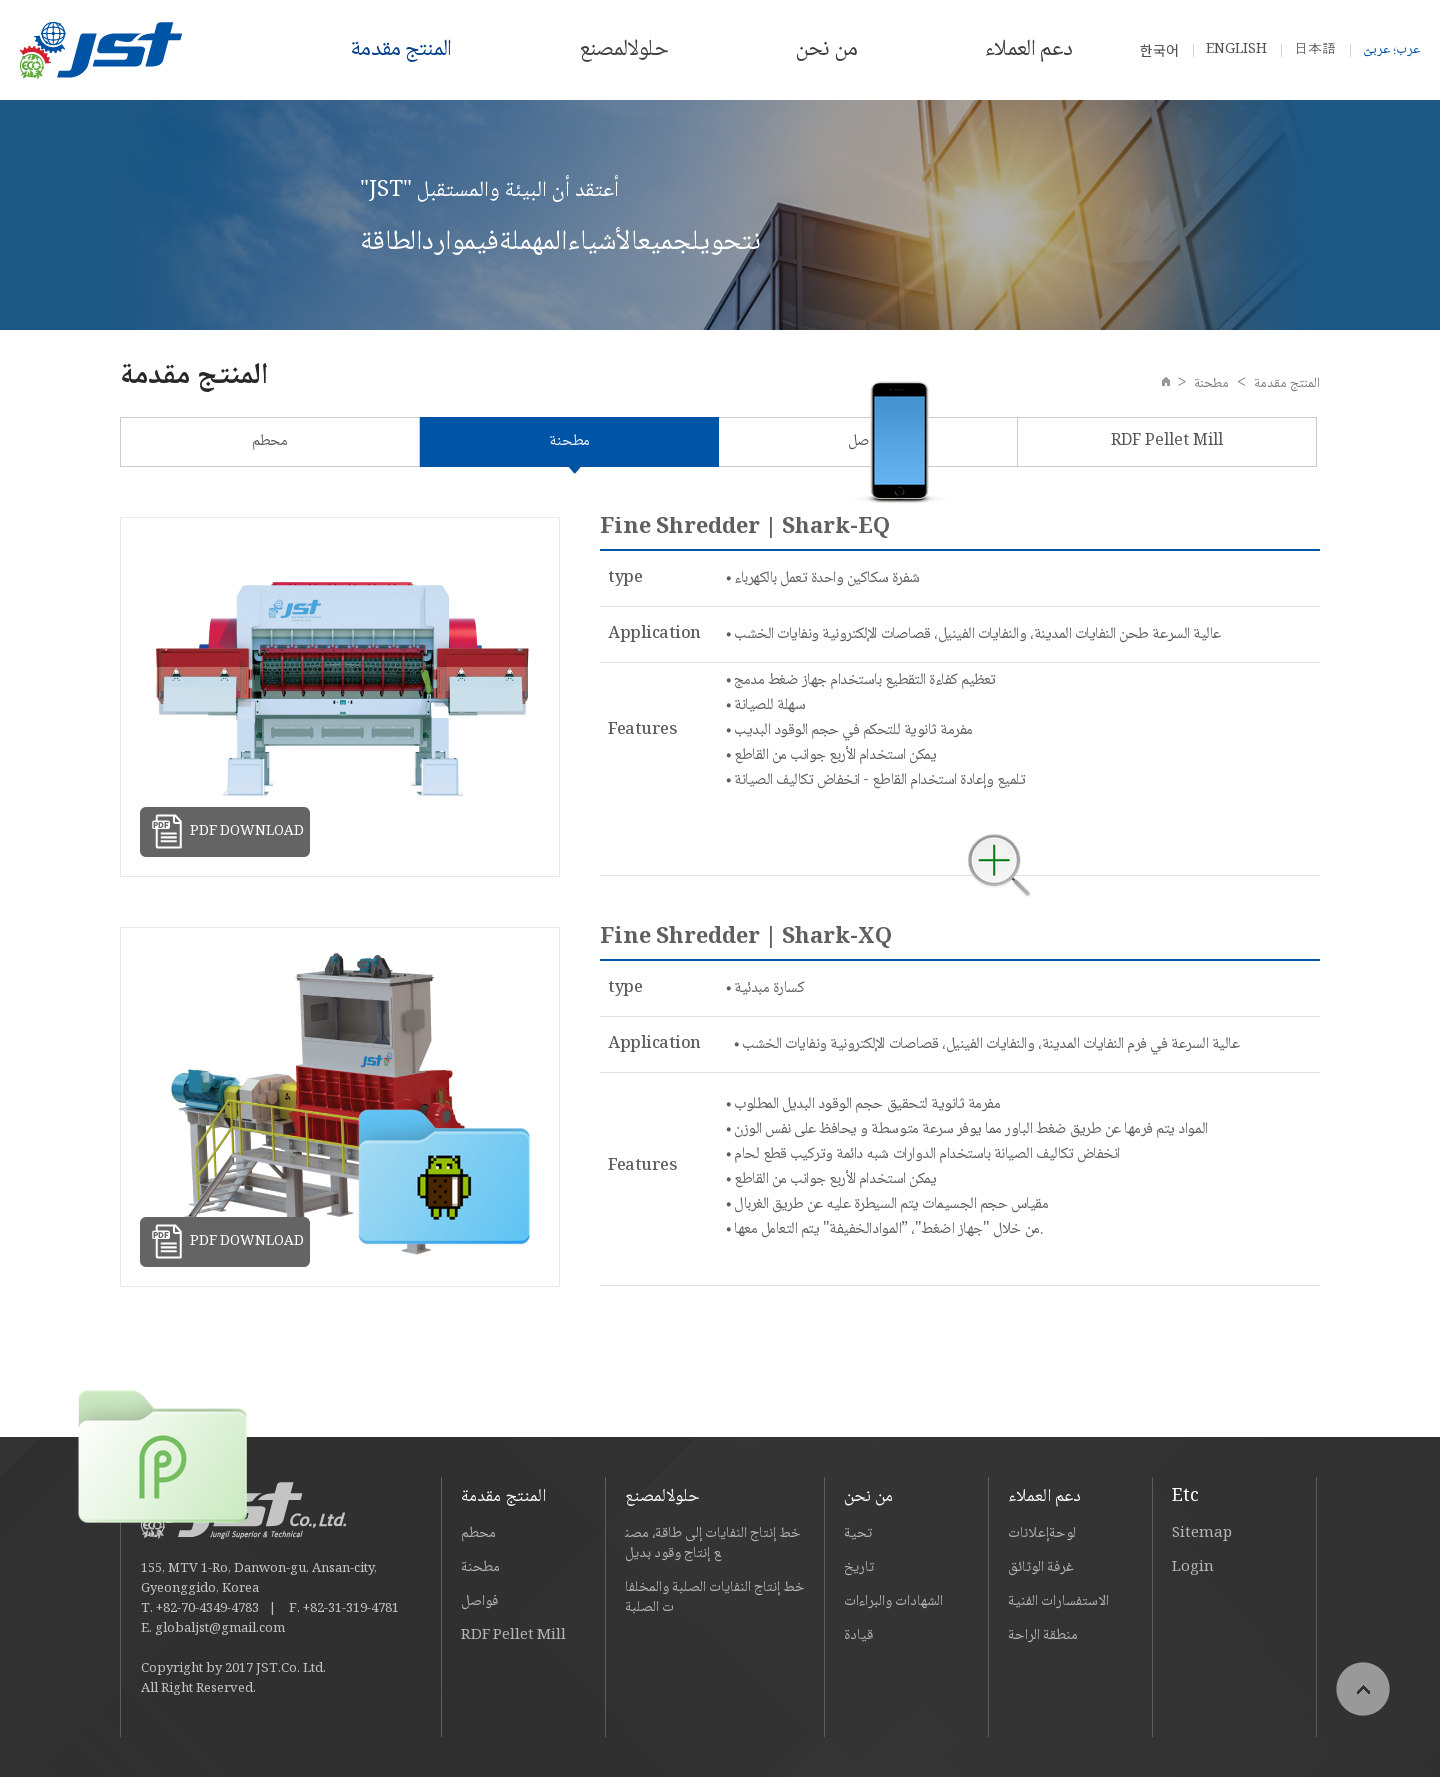 The height and width of the screenshot is (1777, 1440). What do you see at coordinates (162, 1461) in the screenshot?
I see `open android pie system files folder` at bounding box center [162, 1461].